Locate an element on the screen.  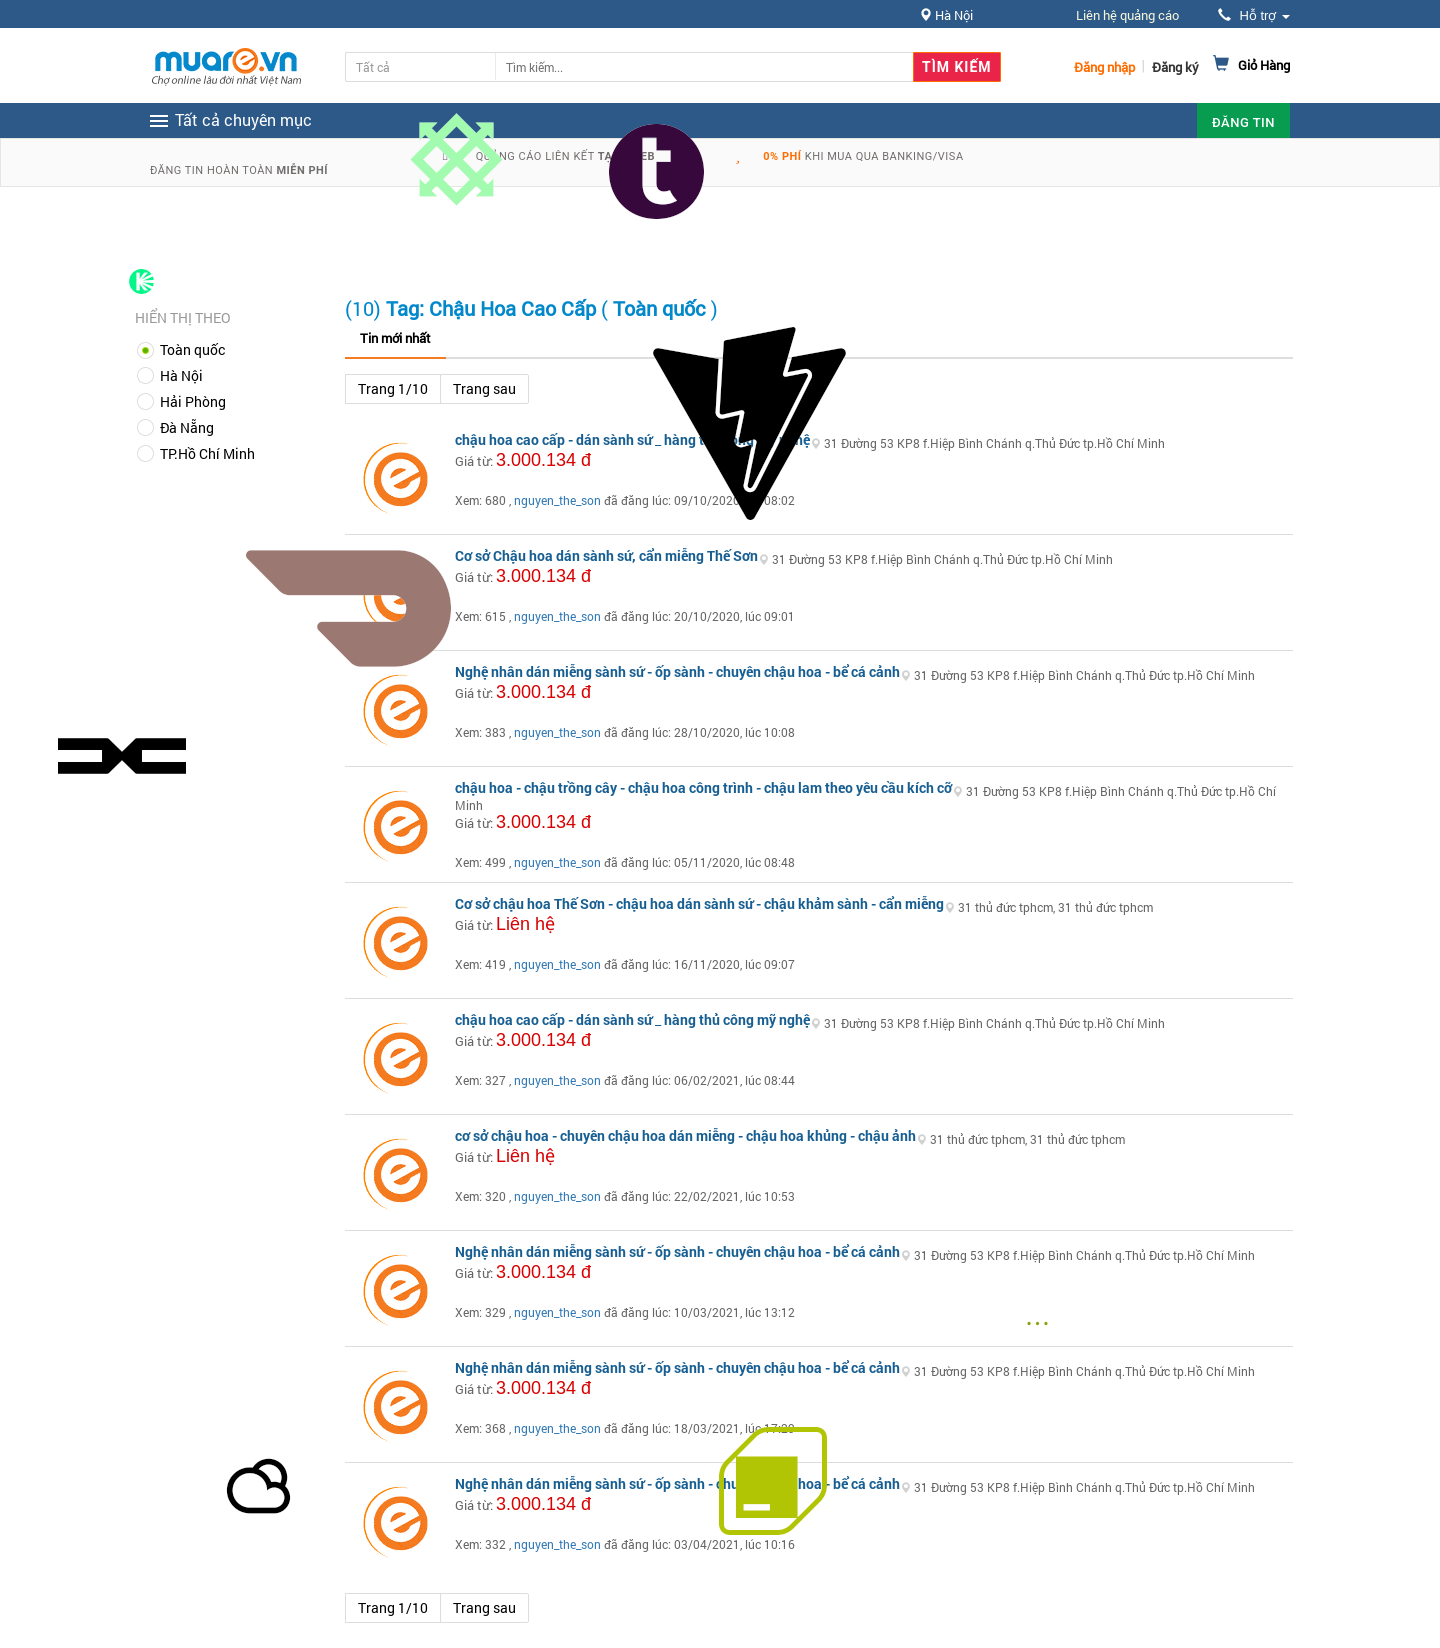
indicates partly cloudy weather conditions is located at coordinates (258, 1487).